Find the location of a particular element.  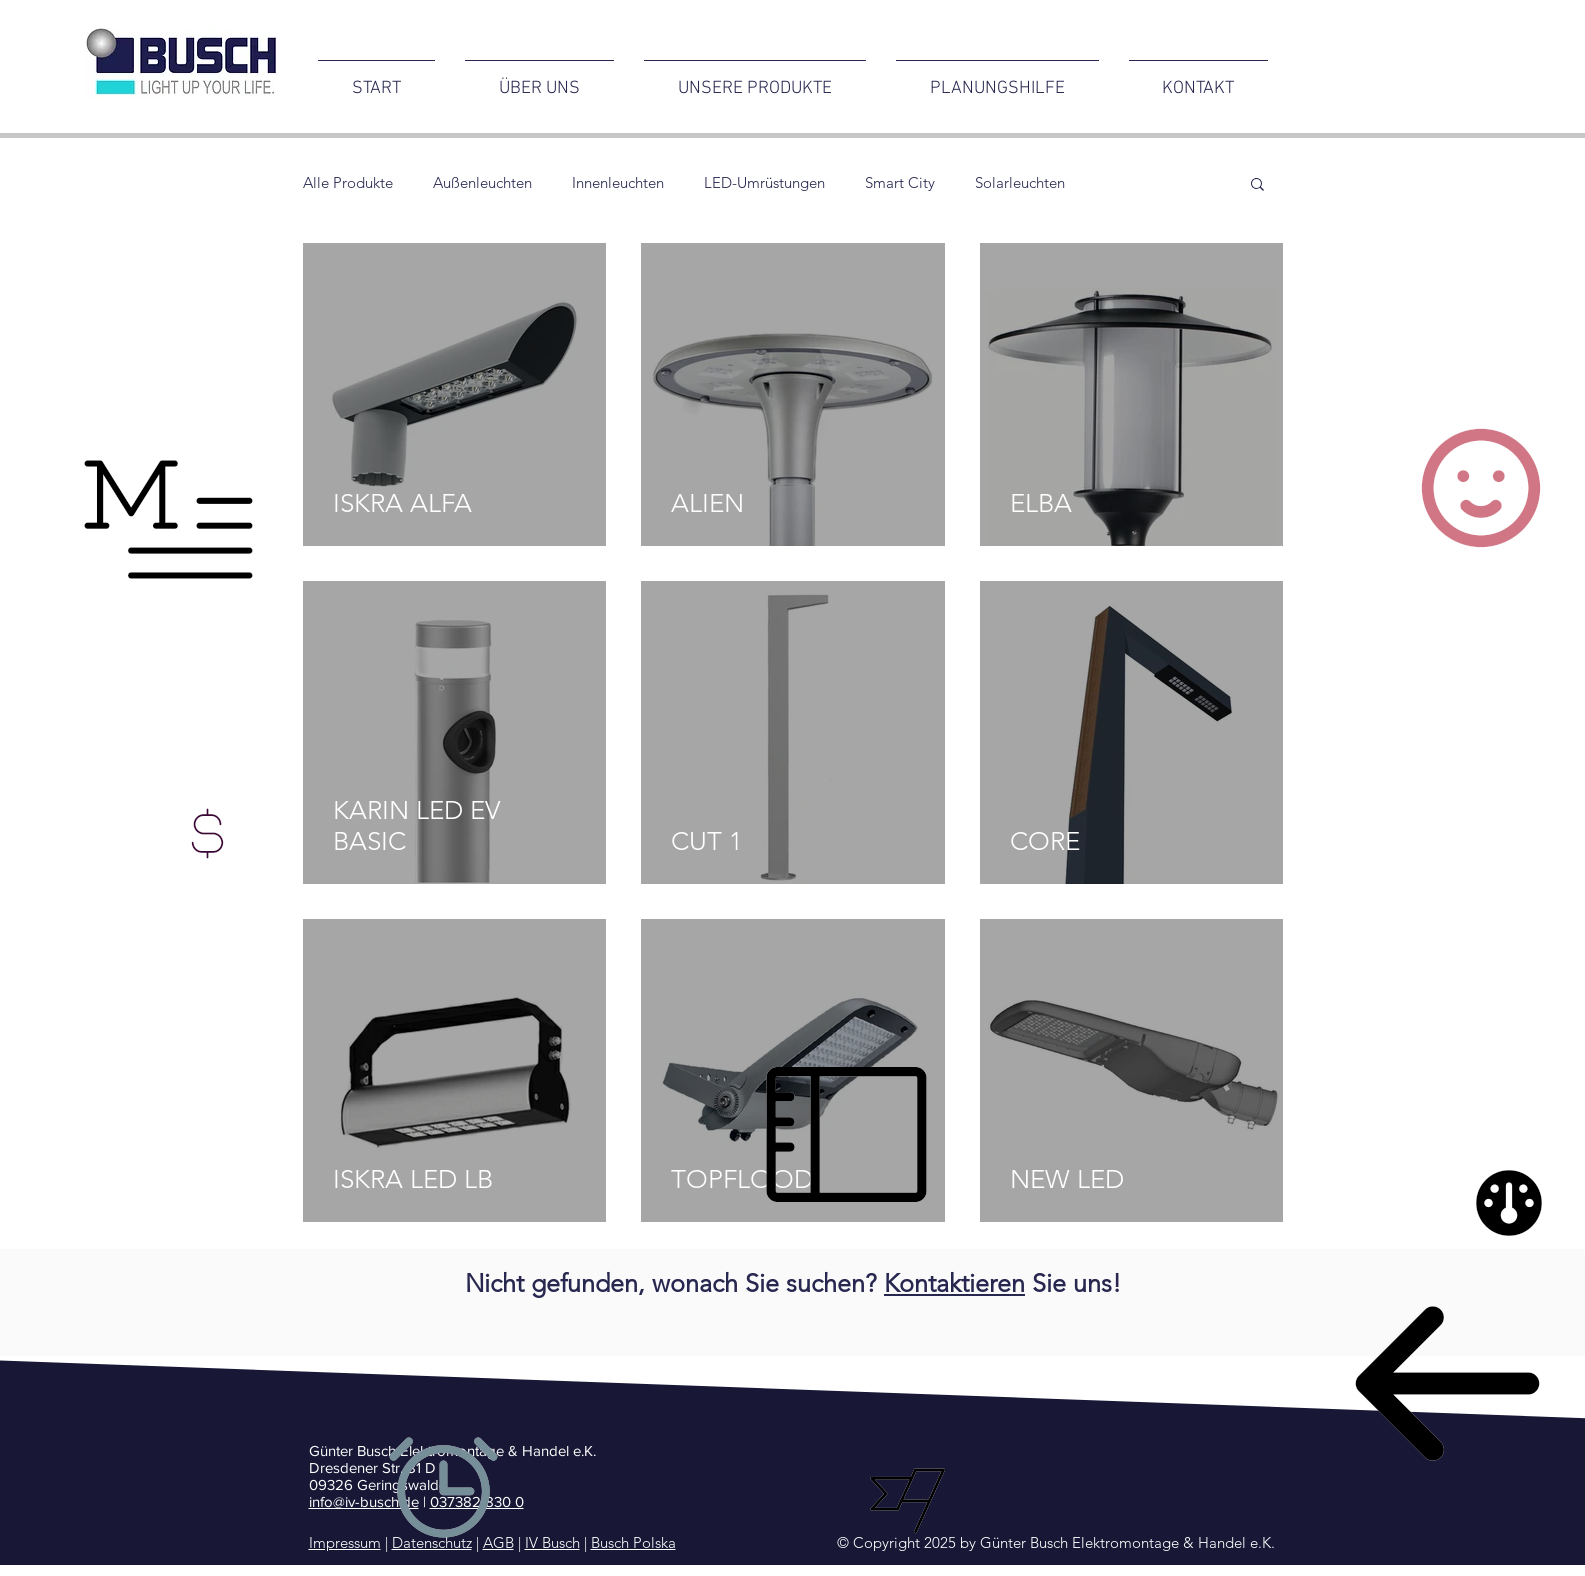

toggle sidebar navigation panel is located at coordinates (846, 1134).